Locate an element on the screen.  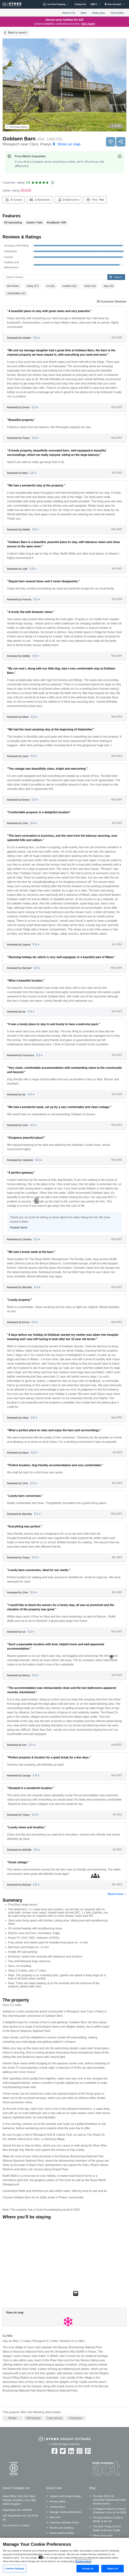
mobile device is unavailable or disabled is located at coordinates (37, 1201).